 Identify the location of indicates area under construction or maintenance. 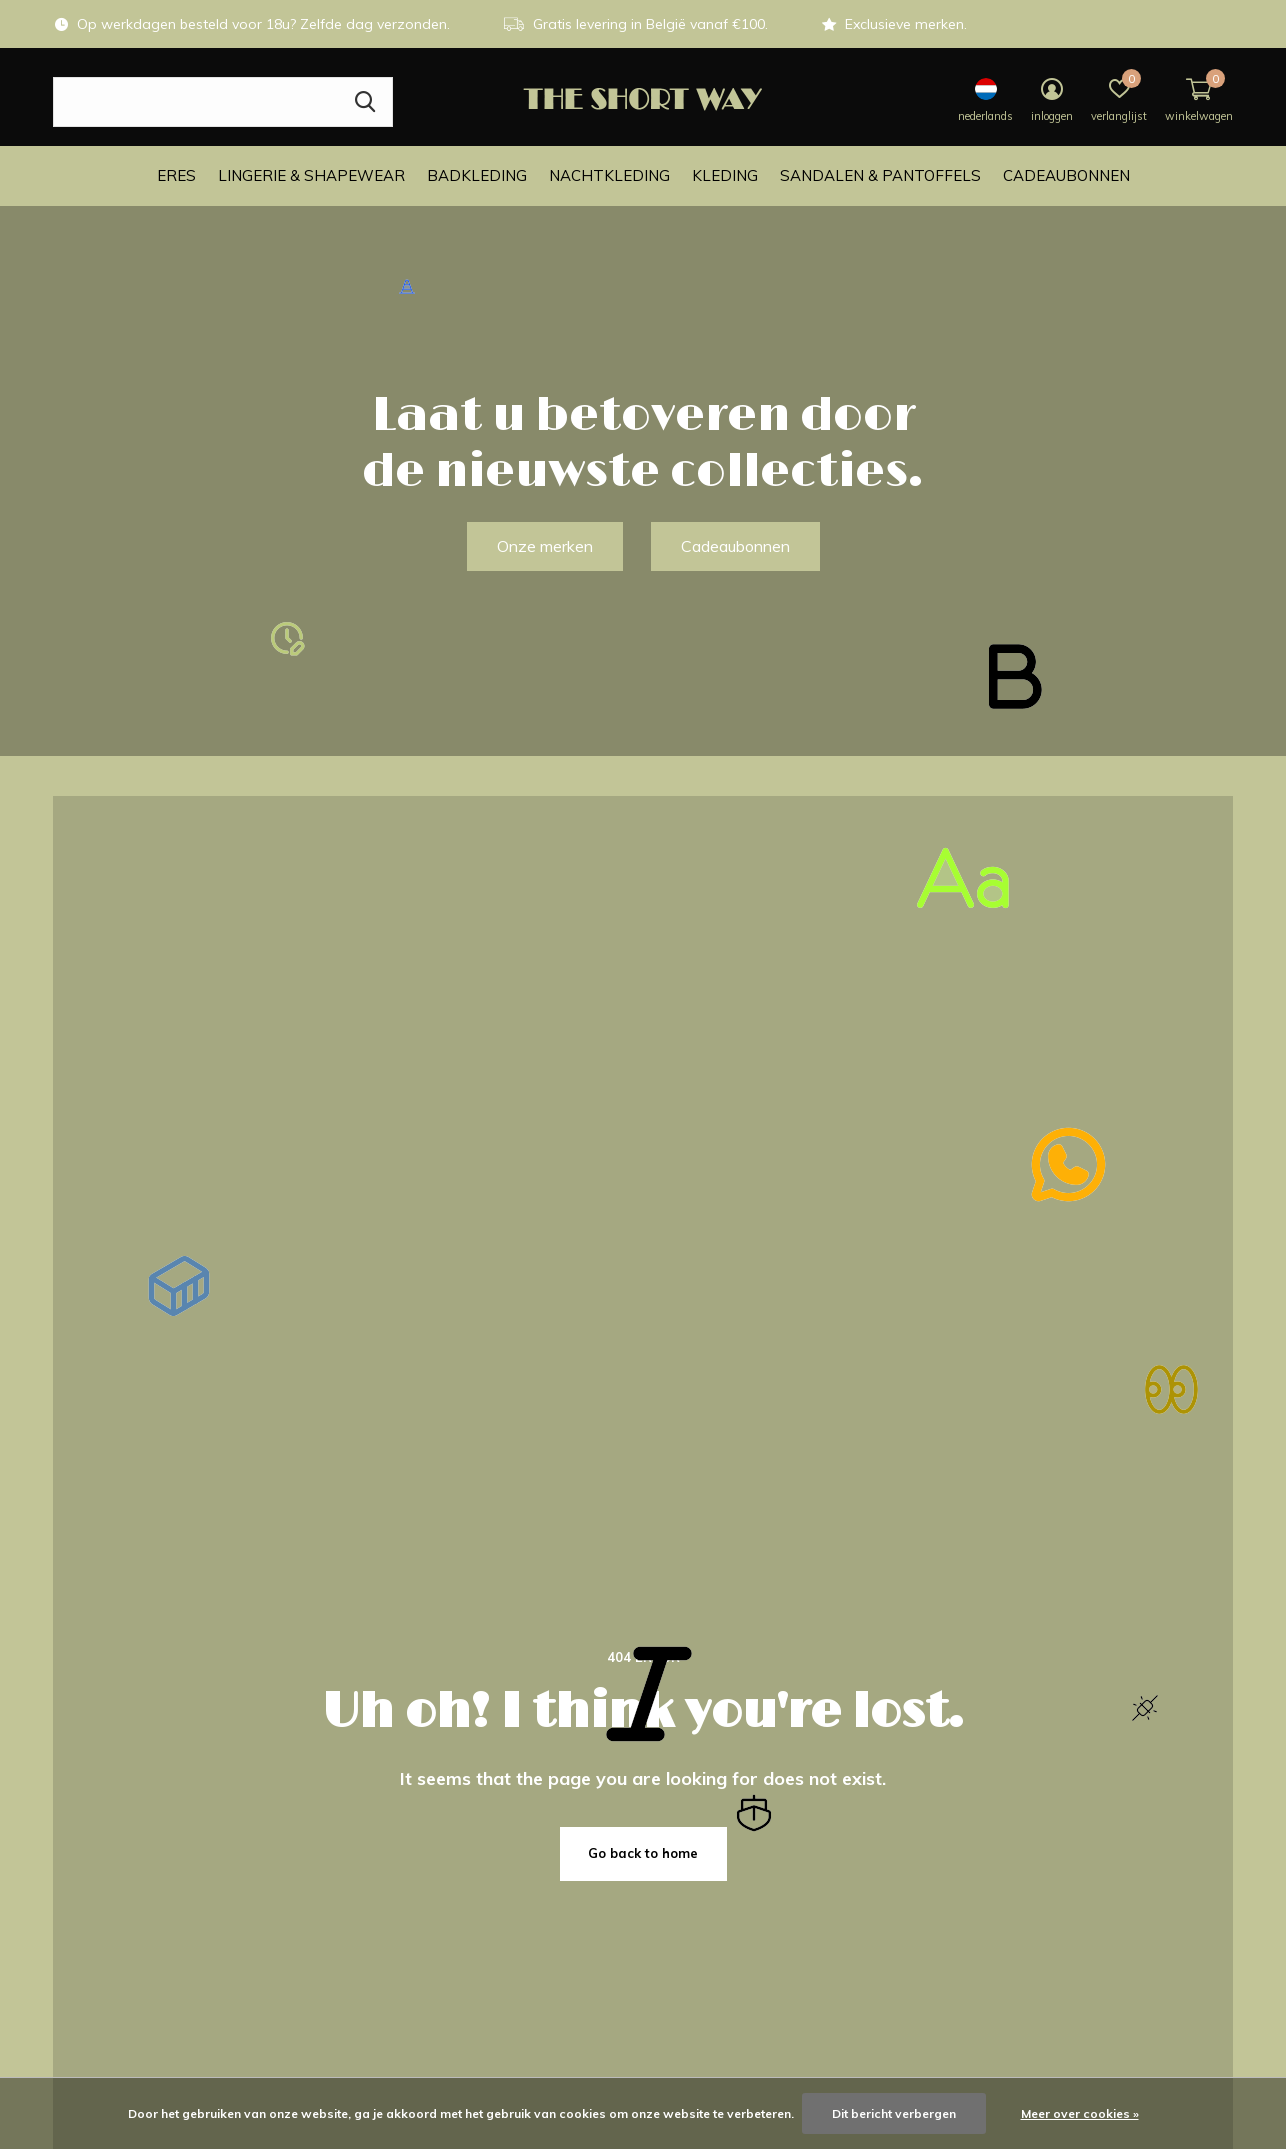
(407, 287).